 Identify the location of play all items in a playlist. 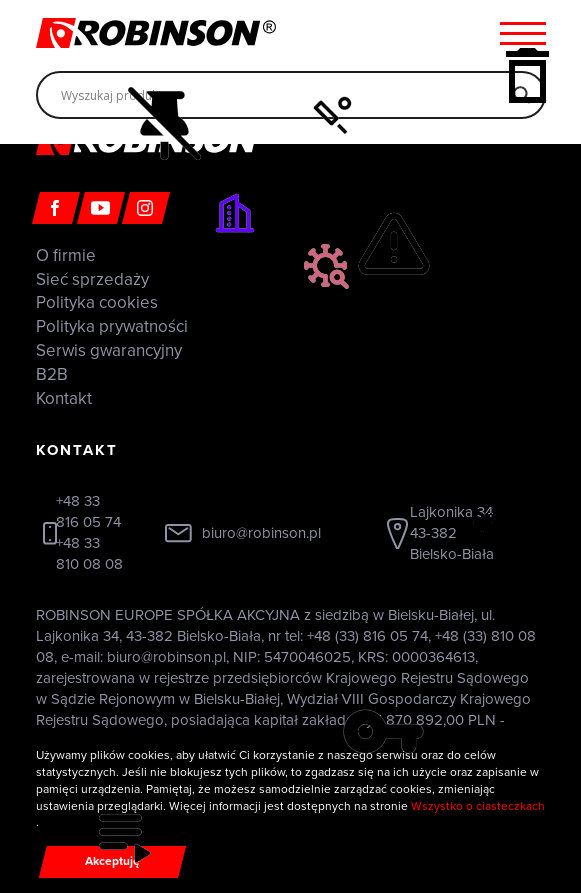
(127, 835).